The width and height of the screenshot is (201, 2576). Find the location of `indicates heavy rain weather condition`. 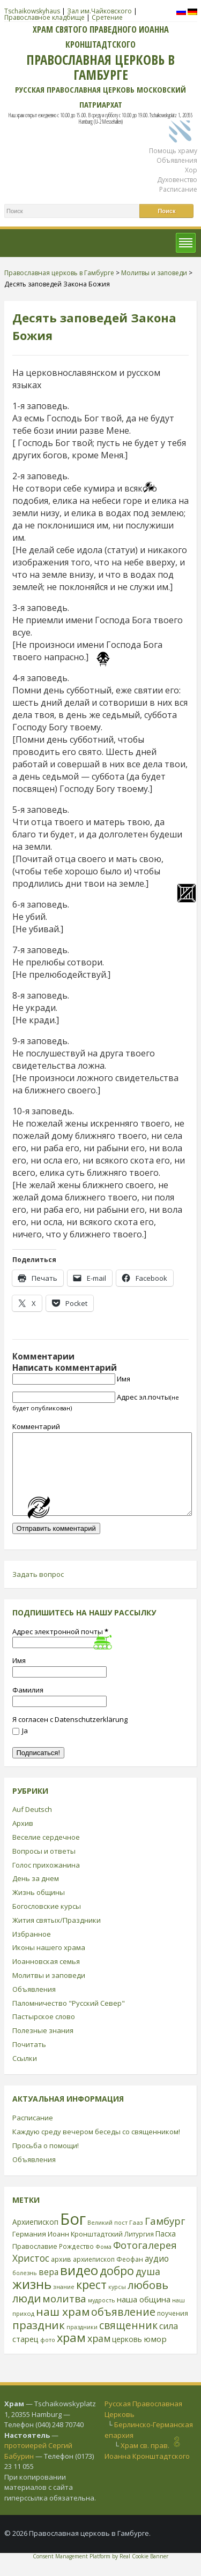

indicates heavy rain weather condition is located at coordinates (180, 131).